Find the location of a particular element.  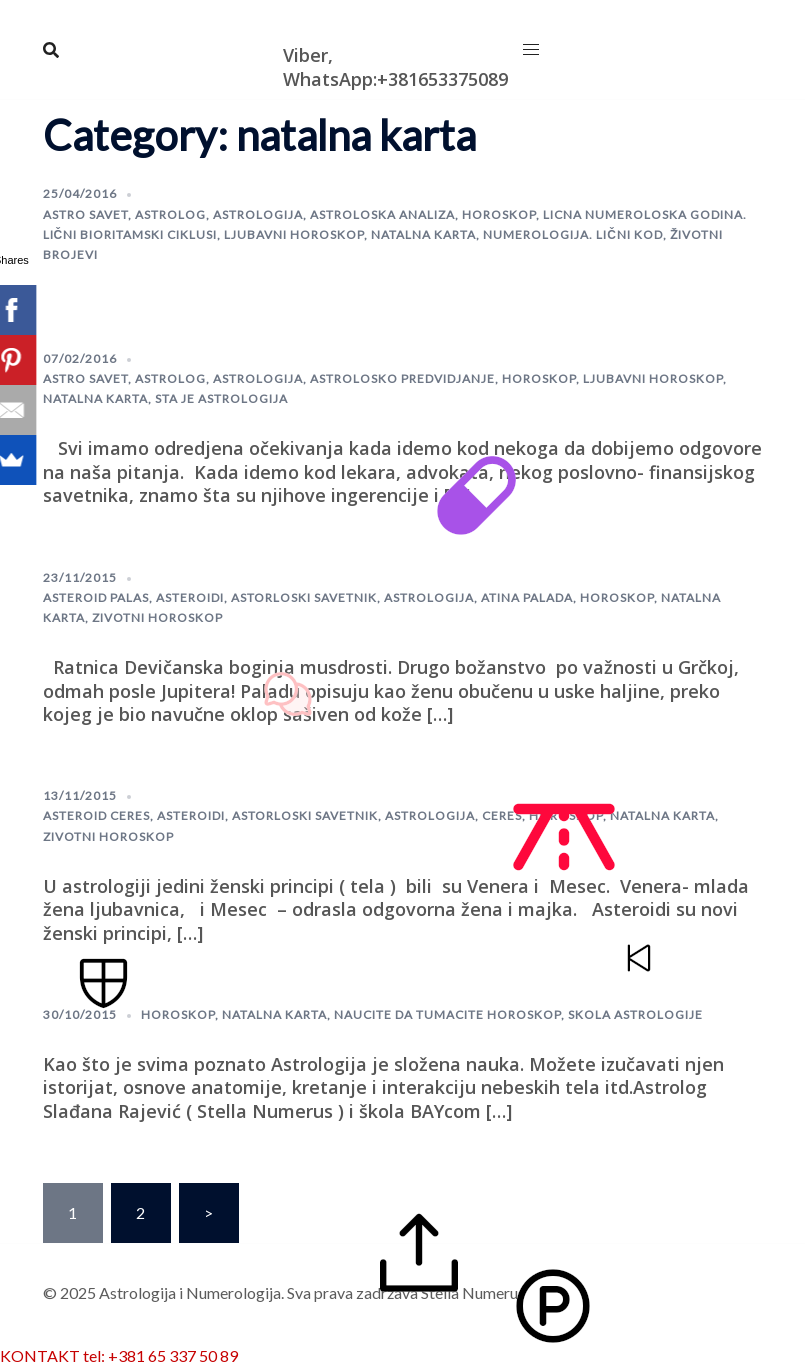

skip to previous track is located at coordinates (639, 958).